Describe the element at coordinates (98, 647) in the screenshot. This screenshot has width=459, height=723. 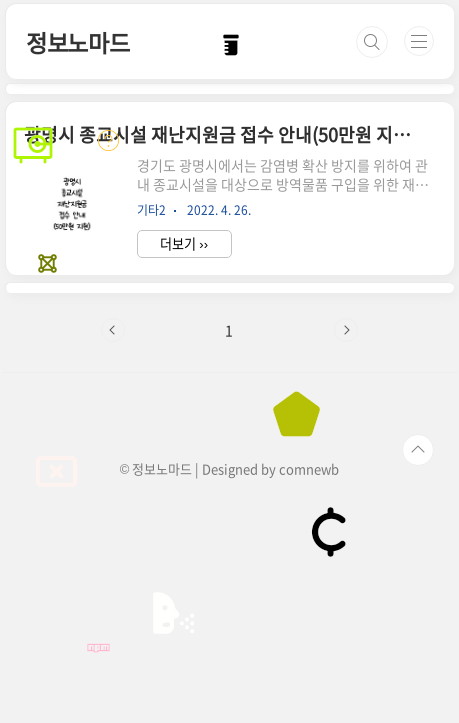
I see `npm package manager logo` at that location.